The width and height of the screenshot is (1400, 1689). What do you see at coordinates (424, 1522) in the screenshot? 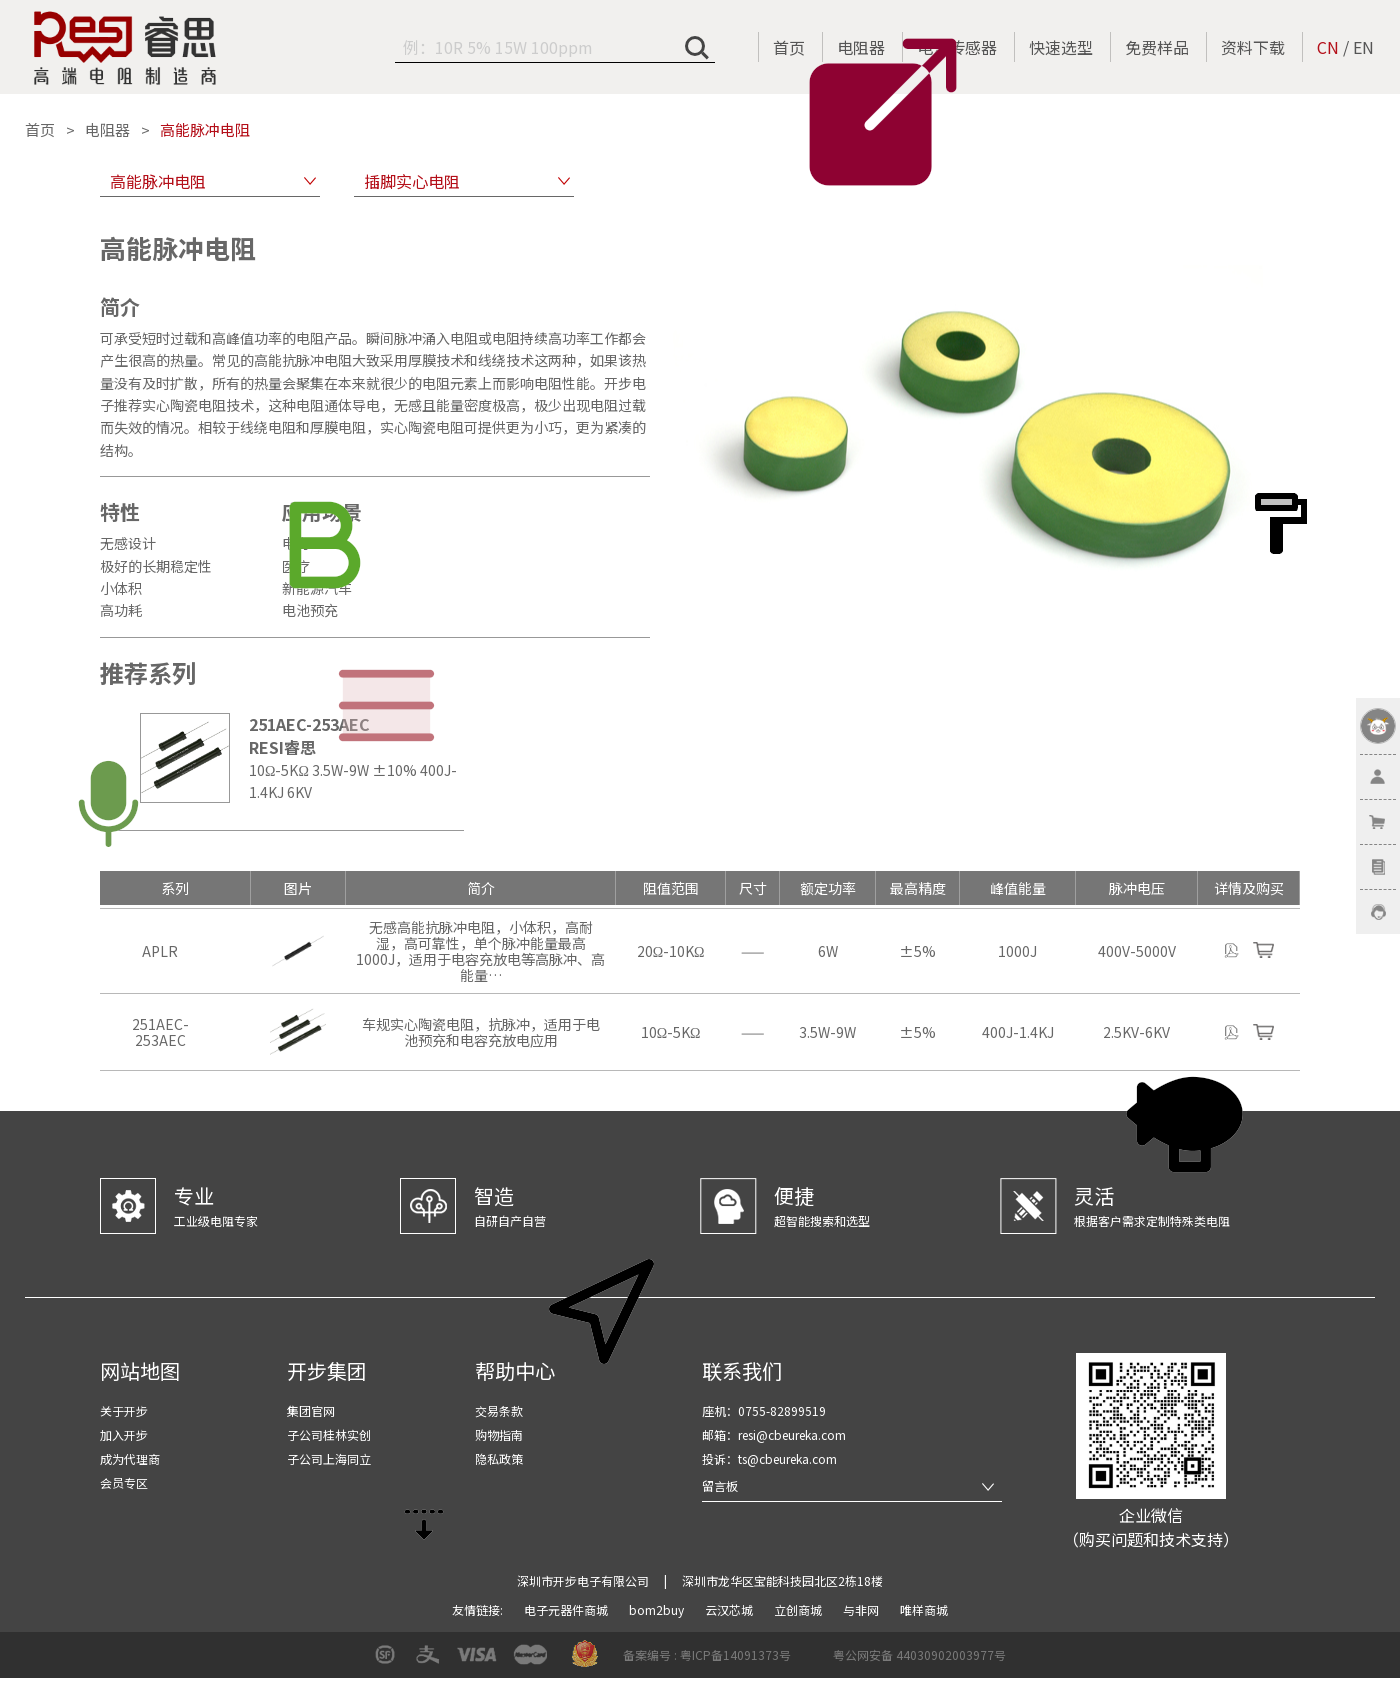
I see `expand collapsed content below` at bounding box center [424, 1522].